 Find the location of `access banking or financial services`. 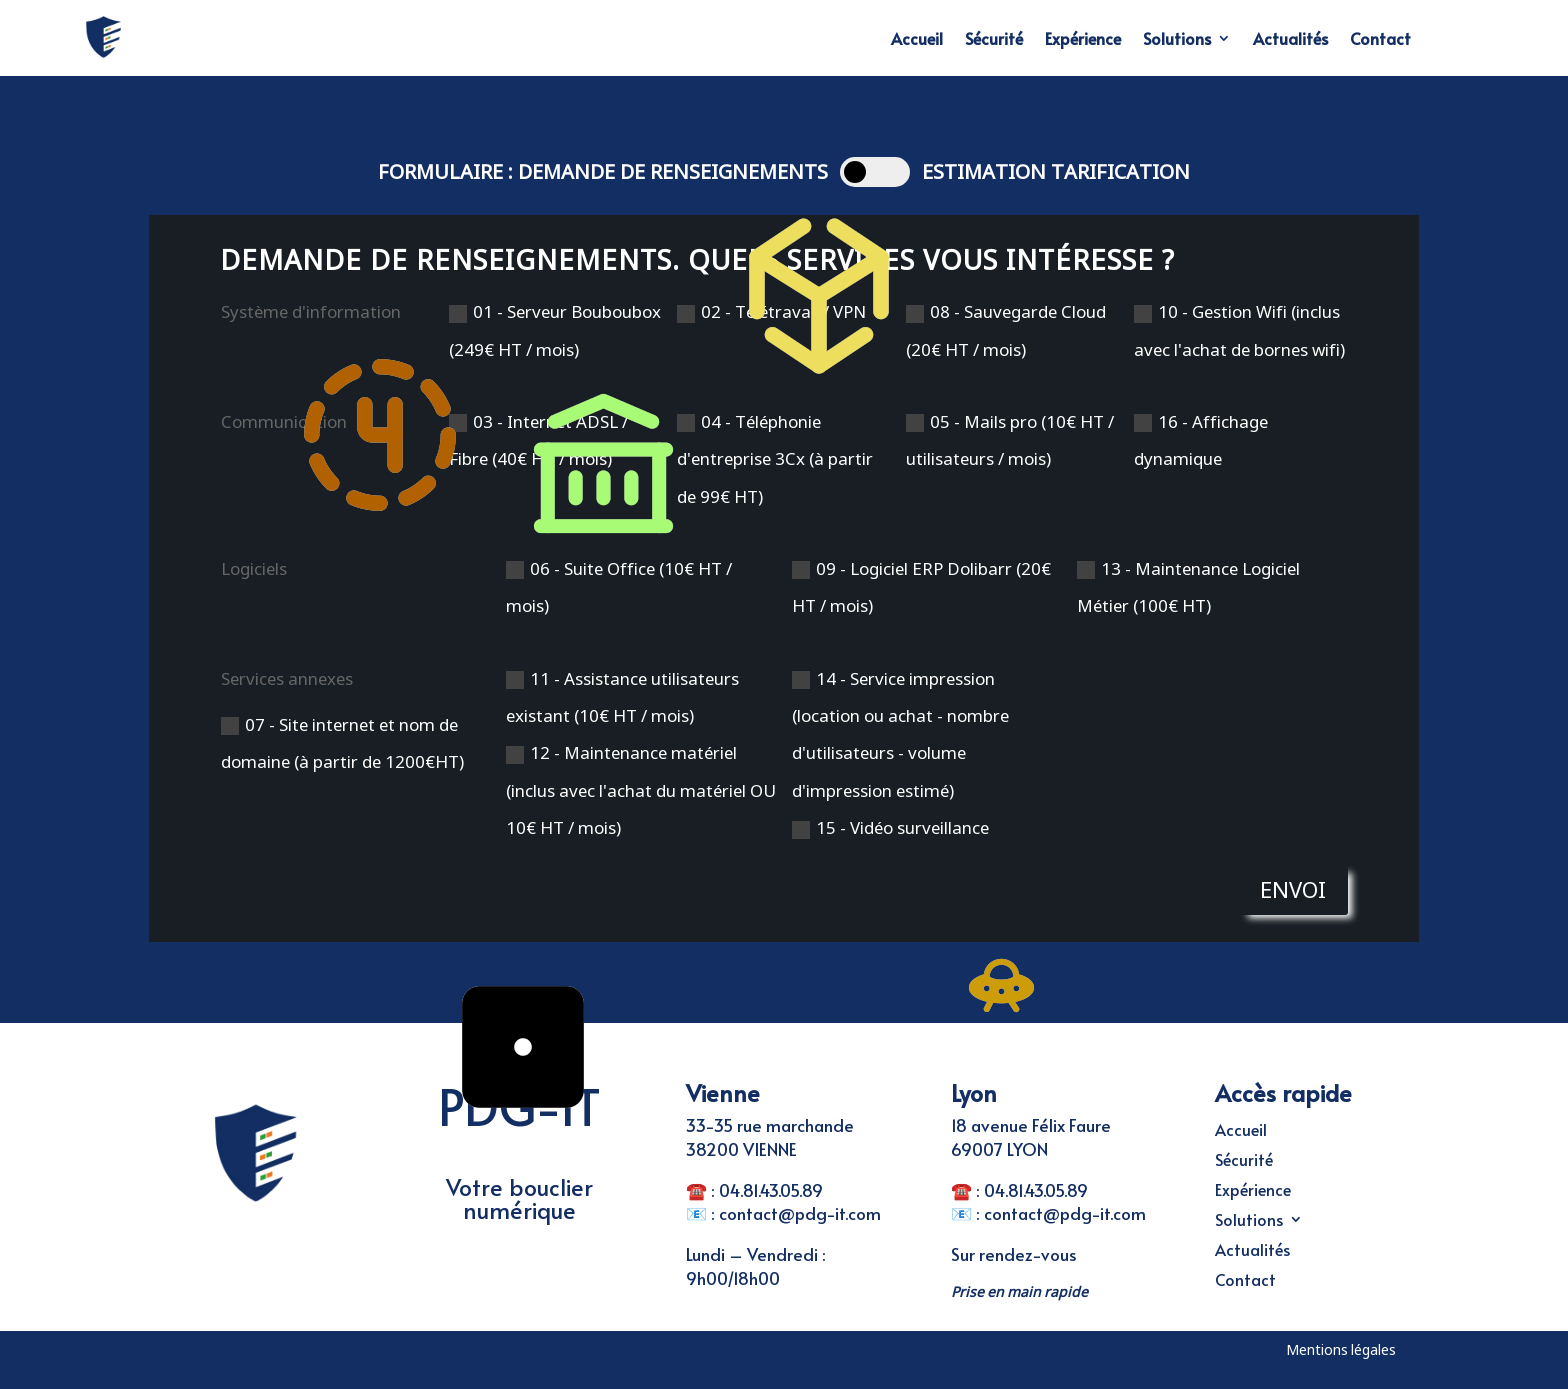

access banking or financial services is located at coordinates (603, 463).